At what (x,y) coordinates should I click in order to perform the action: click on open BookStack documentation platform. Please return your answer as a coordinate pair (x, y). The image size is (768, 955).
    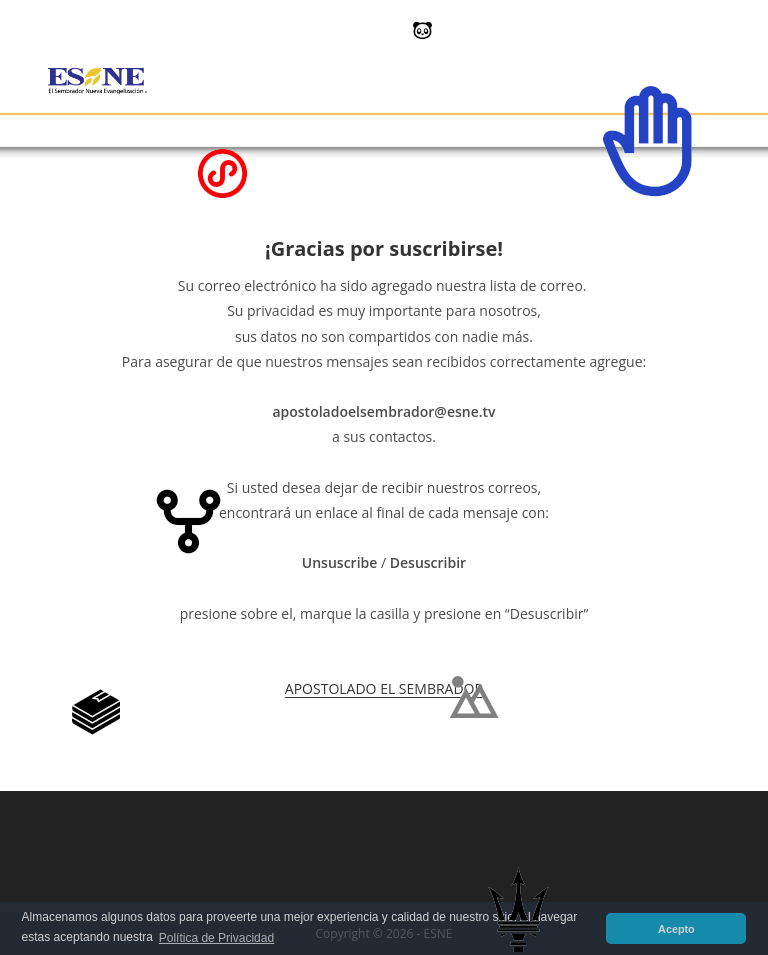
    Looking at the image, I should click on (96, 712).